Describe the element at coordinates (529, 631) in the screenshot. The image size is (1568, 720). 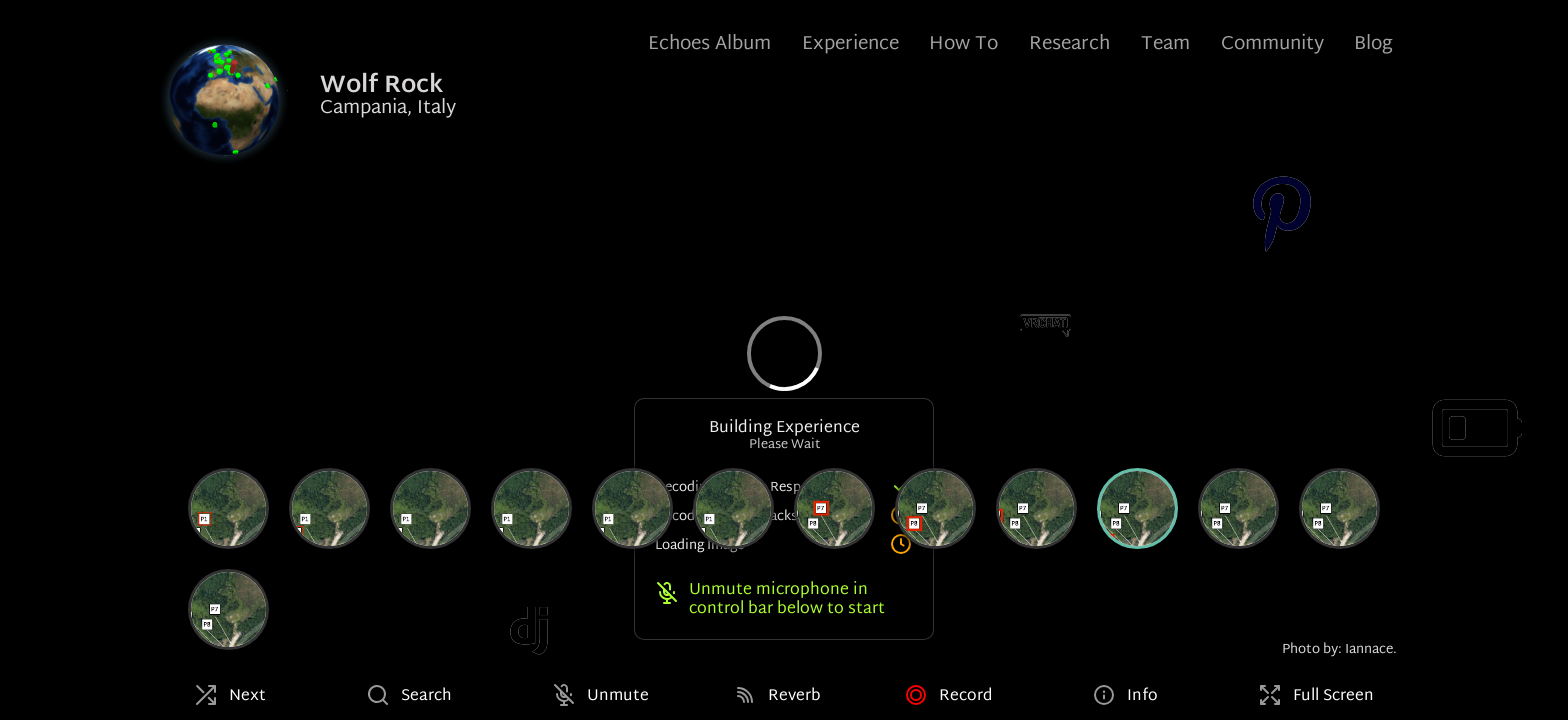
I see `Django web framework logo` at that location.